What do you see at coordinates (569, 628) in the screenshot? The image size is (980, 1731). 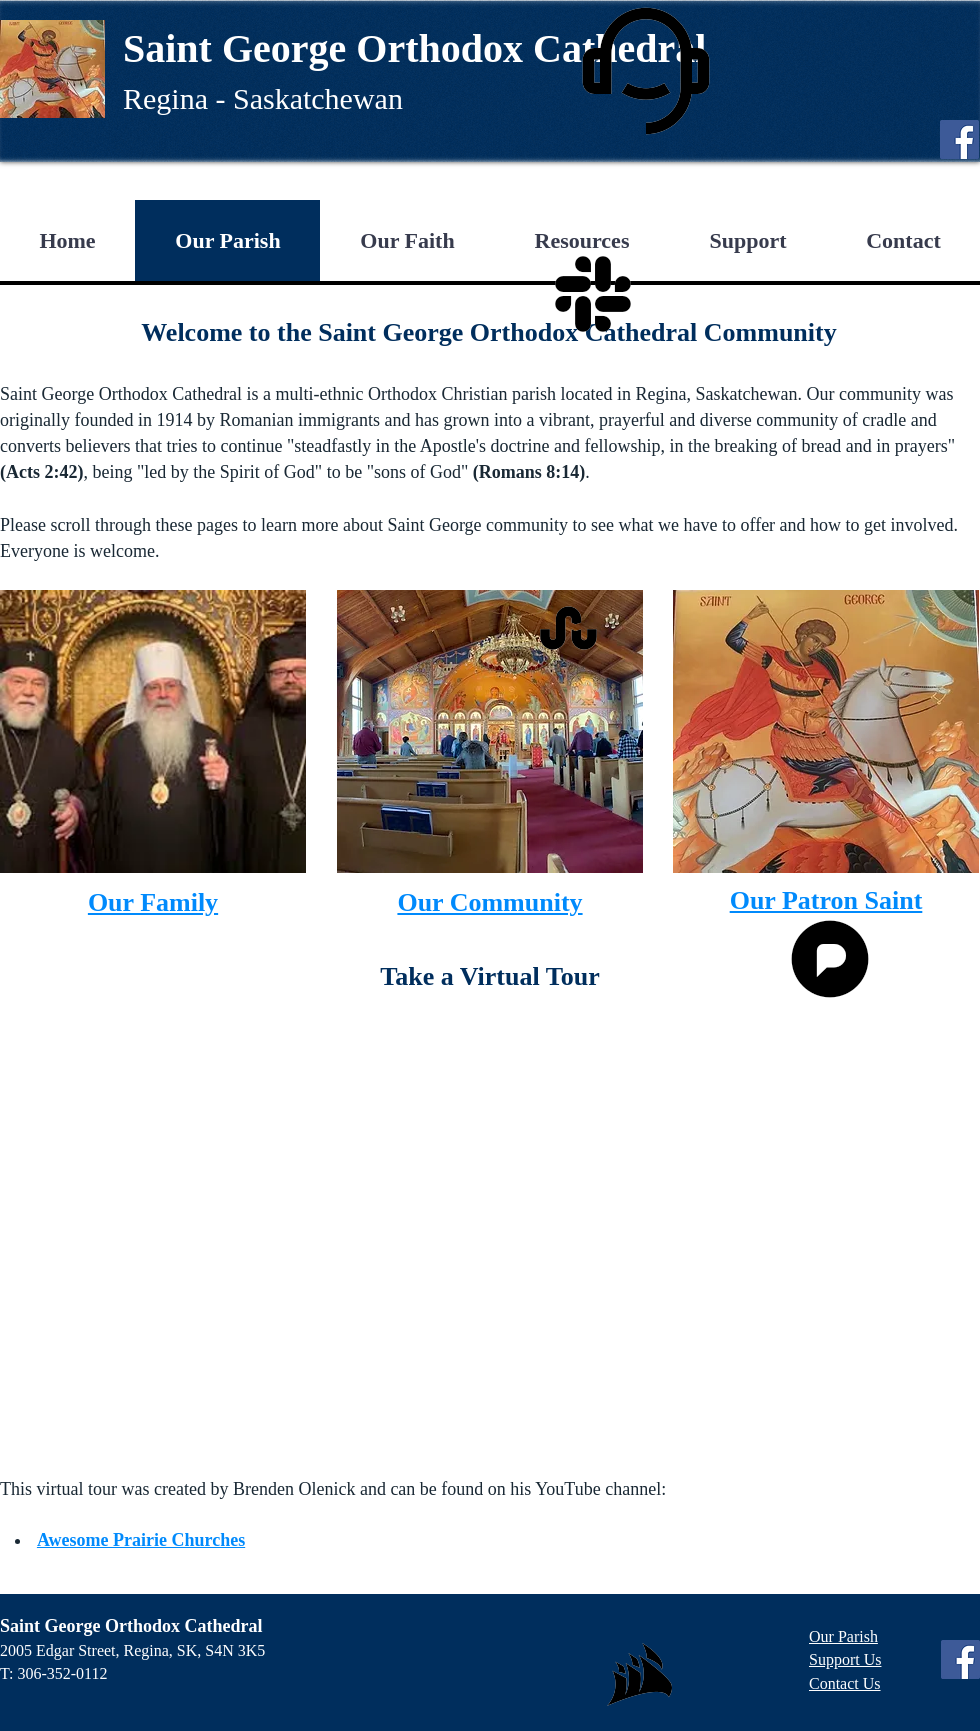 I see `stumbleupon logo` at bounding box center [569, 628].